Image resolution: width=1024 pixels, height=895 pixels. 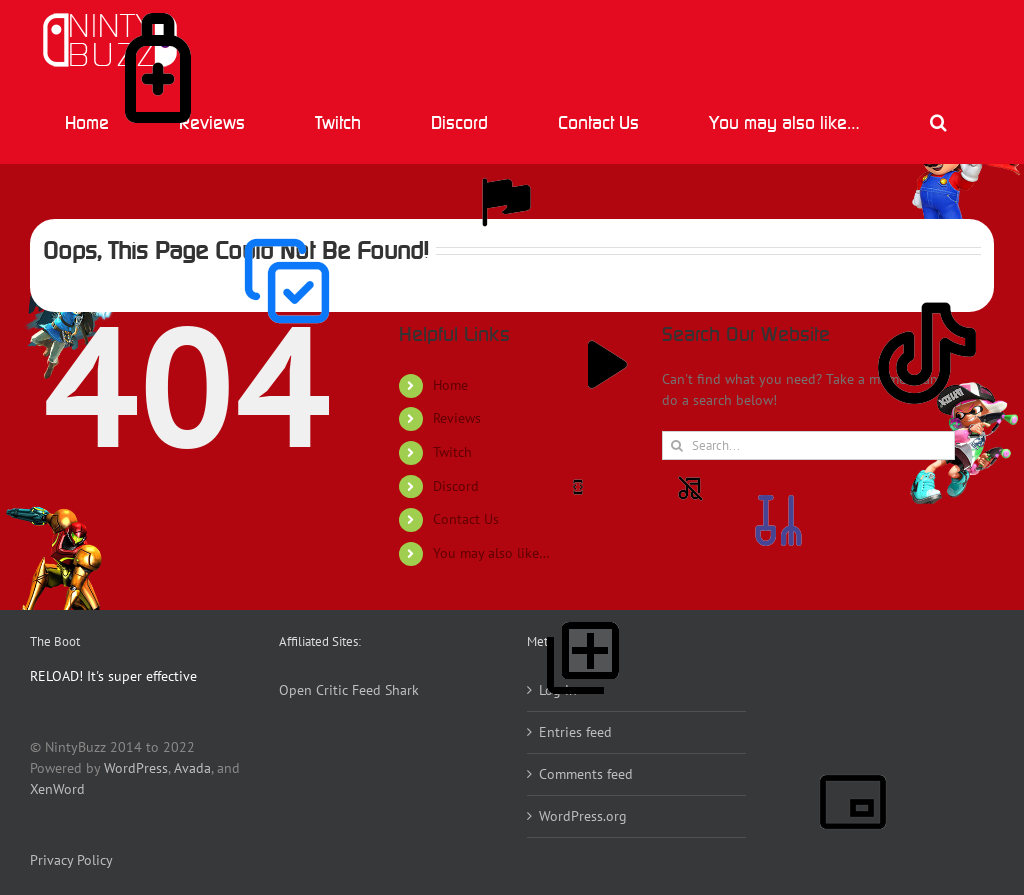 What do you see at coordinates (927, 355) in the screenshot?
I see `open TikTok app` at bounding box center [927, 355].